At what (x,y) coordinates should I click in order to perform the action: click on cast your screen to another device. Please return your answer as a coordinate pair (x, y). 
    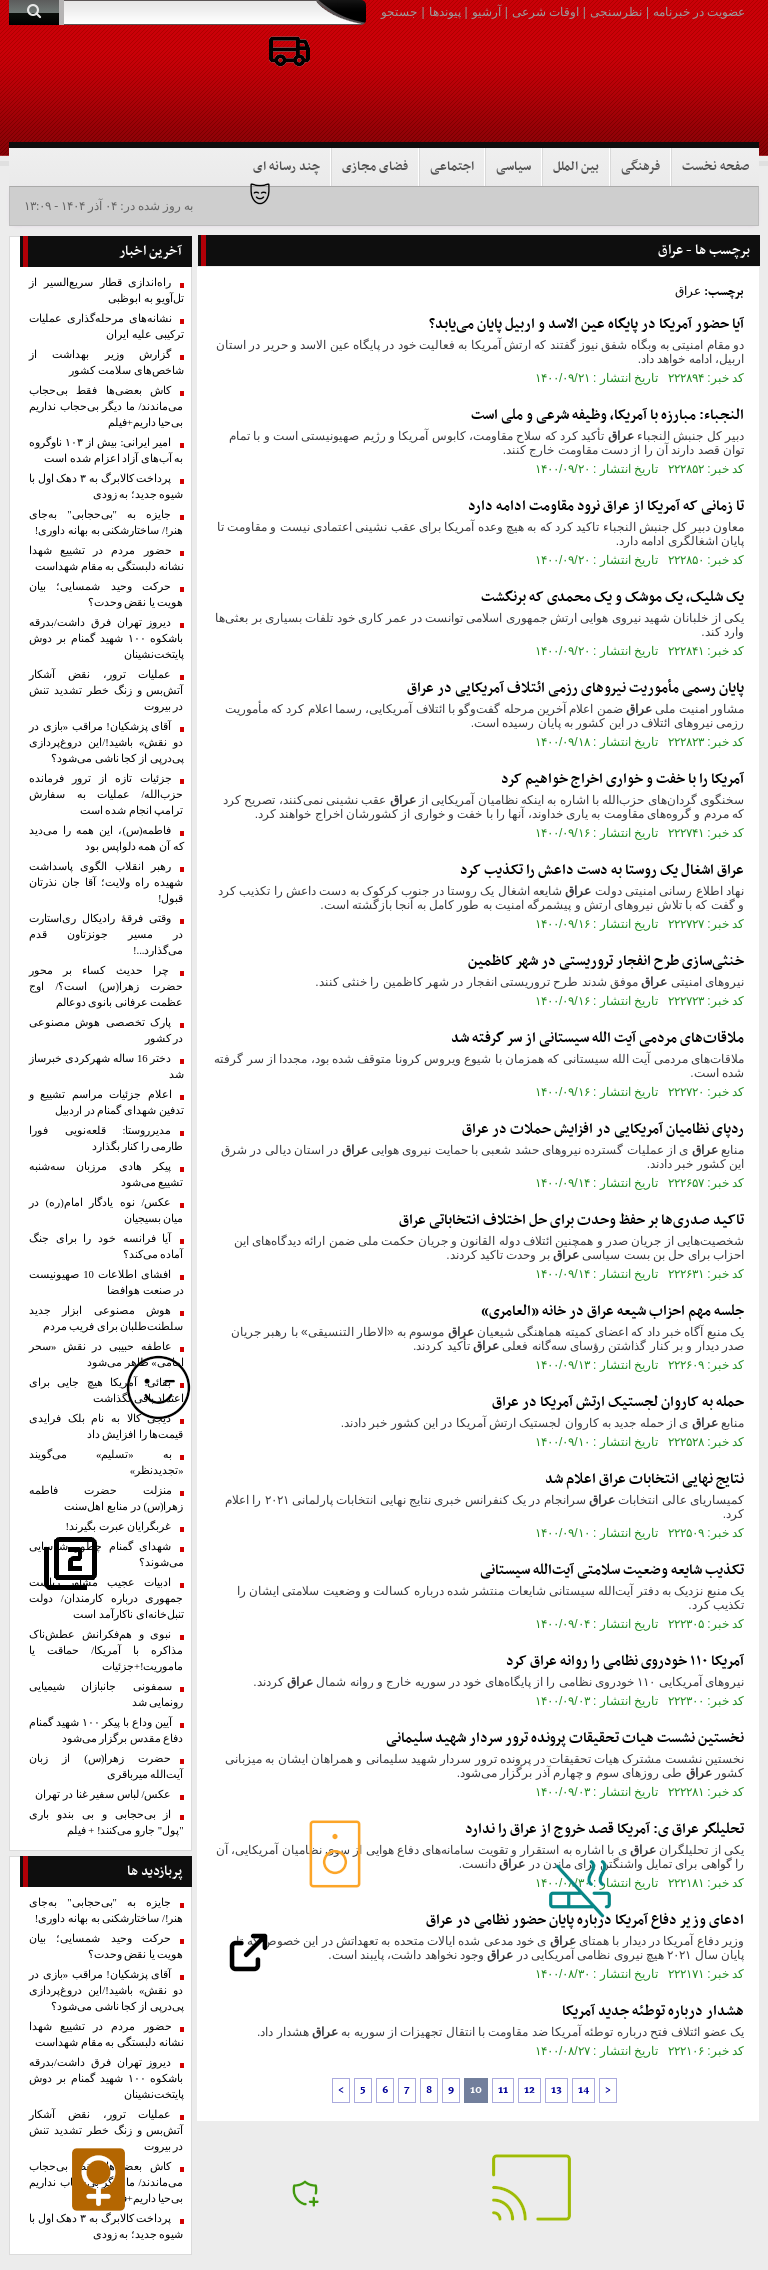
    Looking at the image, I should click on (531, 2187).